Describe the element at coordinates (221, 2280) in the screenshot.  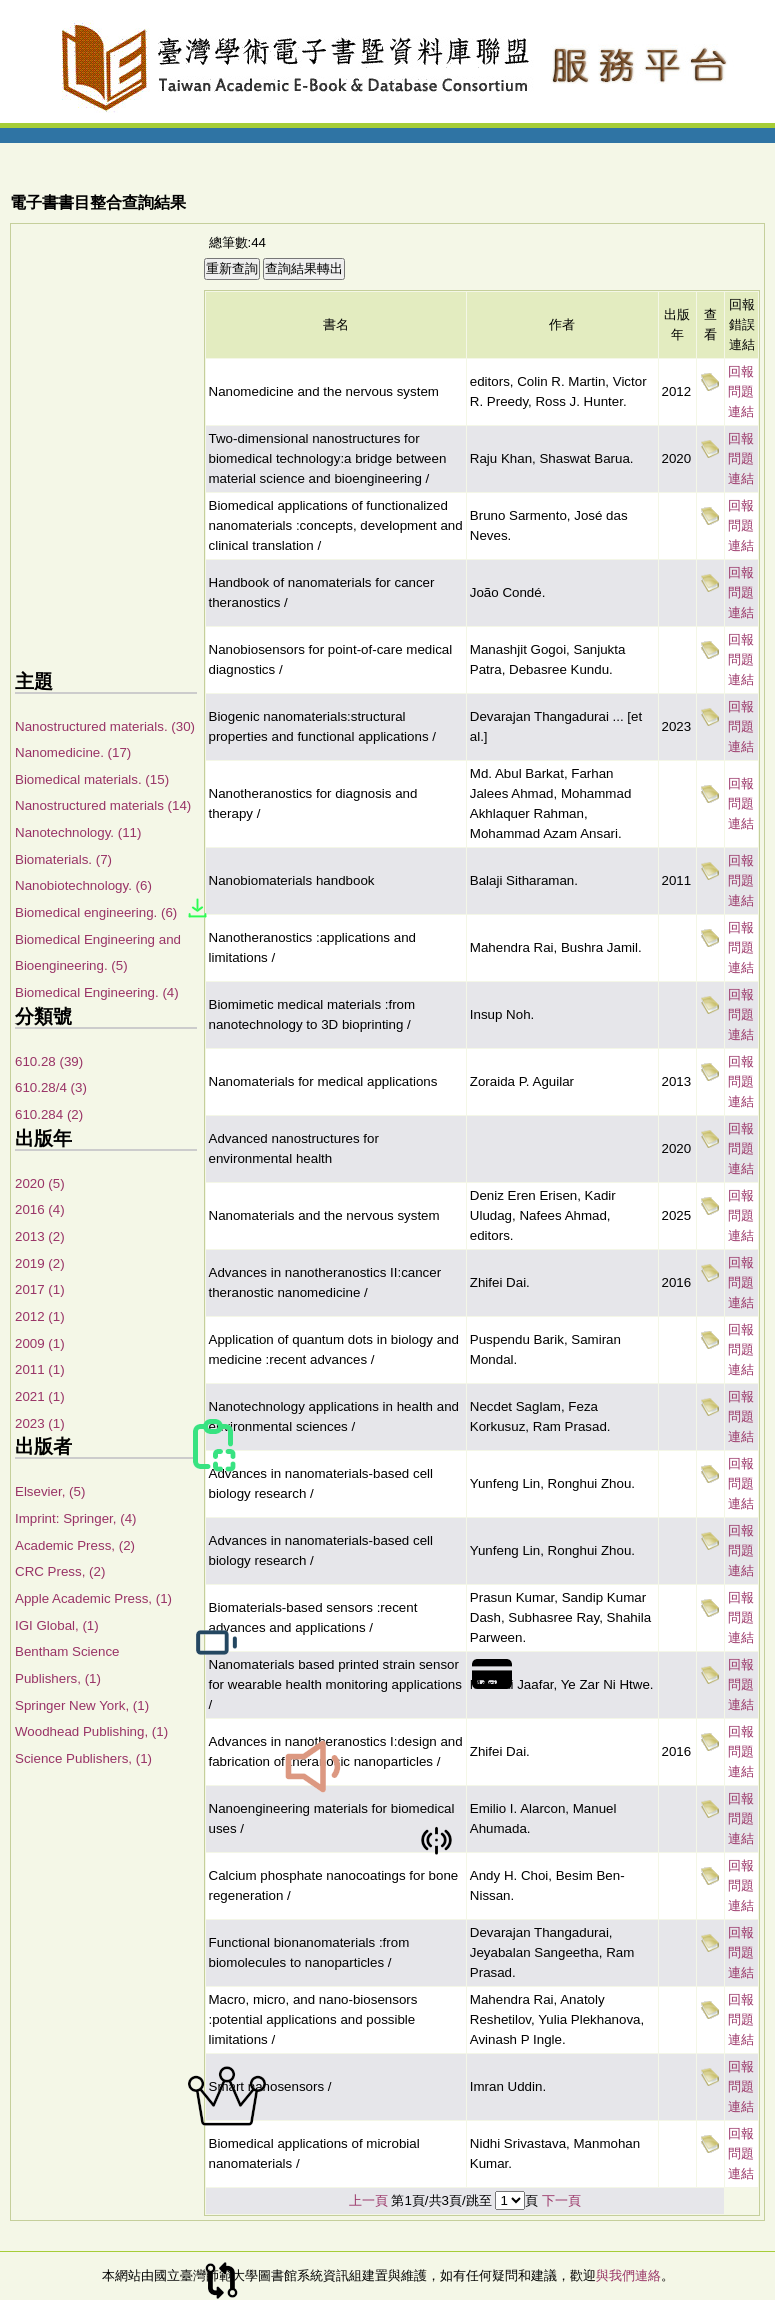
I see `compare branches or commits in version control` at that location.